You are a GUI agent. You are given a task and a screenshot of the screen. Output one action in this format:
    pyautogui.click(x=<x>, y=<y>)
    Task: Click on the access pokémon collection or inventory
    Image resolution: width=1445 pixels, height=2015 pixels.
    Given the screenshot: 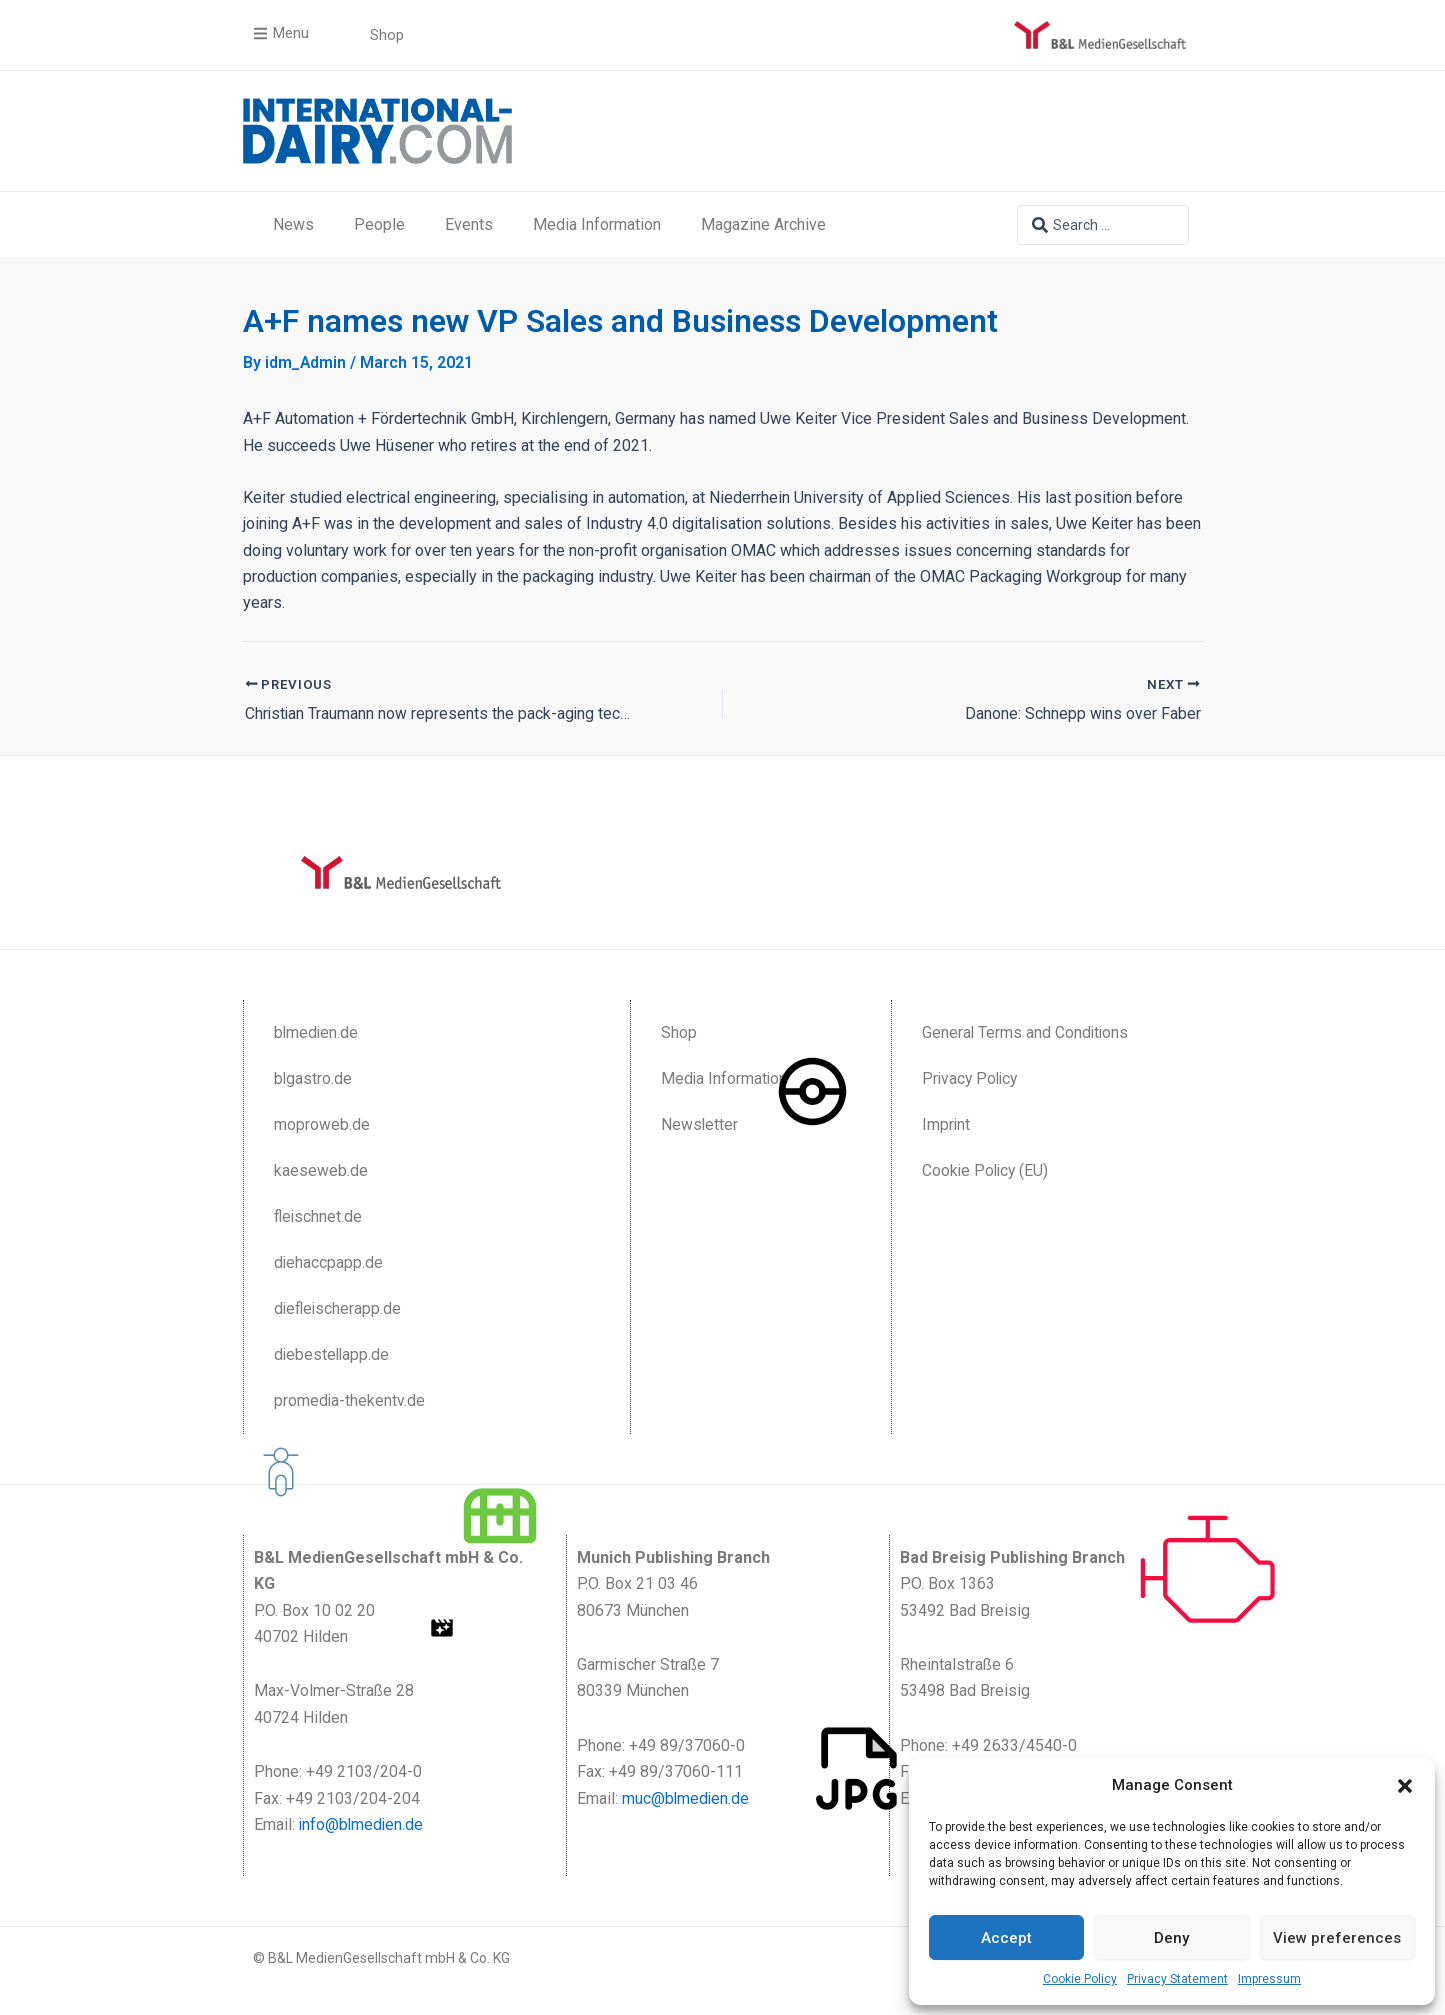 What is the action you would take?
    pyautogui.click(x=812, y=1091)
    